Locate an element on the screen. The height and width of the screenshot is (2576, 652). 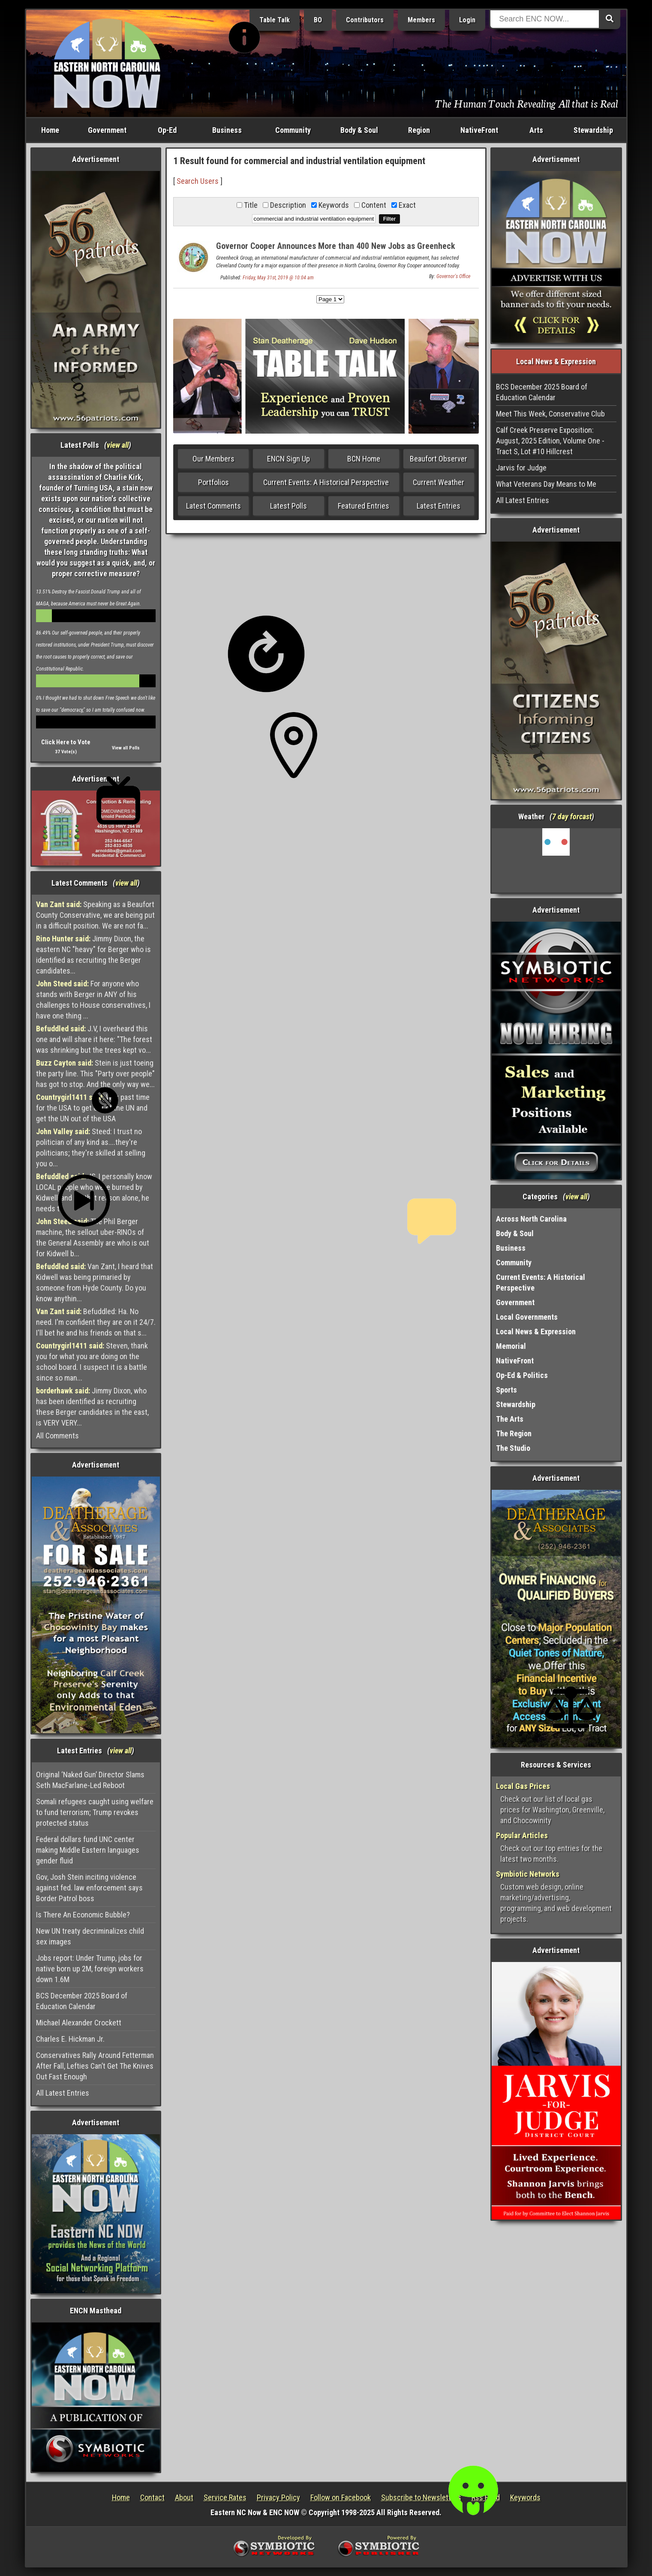
access tv or video streaming is located at coordinates (118, 800).